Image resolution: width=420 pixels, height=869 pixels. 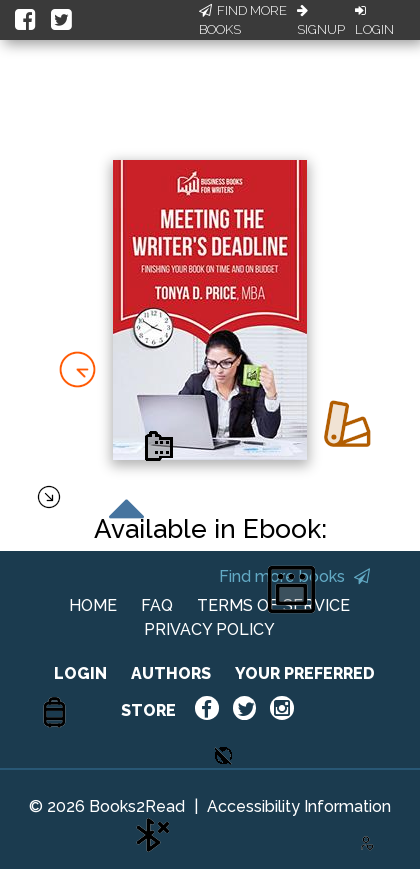 What do you see at coordinates (223, 755) in the screenshot?
I see `indicates content is not publicly visible` at bounding box center [223, 755].